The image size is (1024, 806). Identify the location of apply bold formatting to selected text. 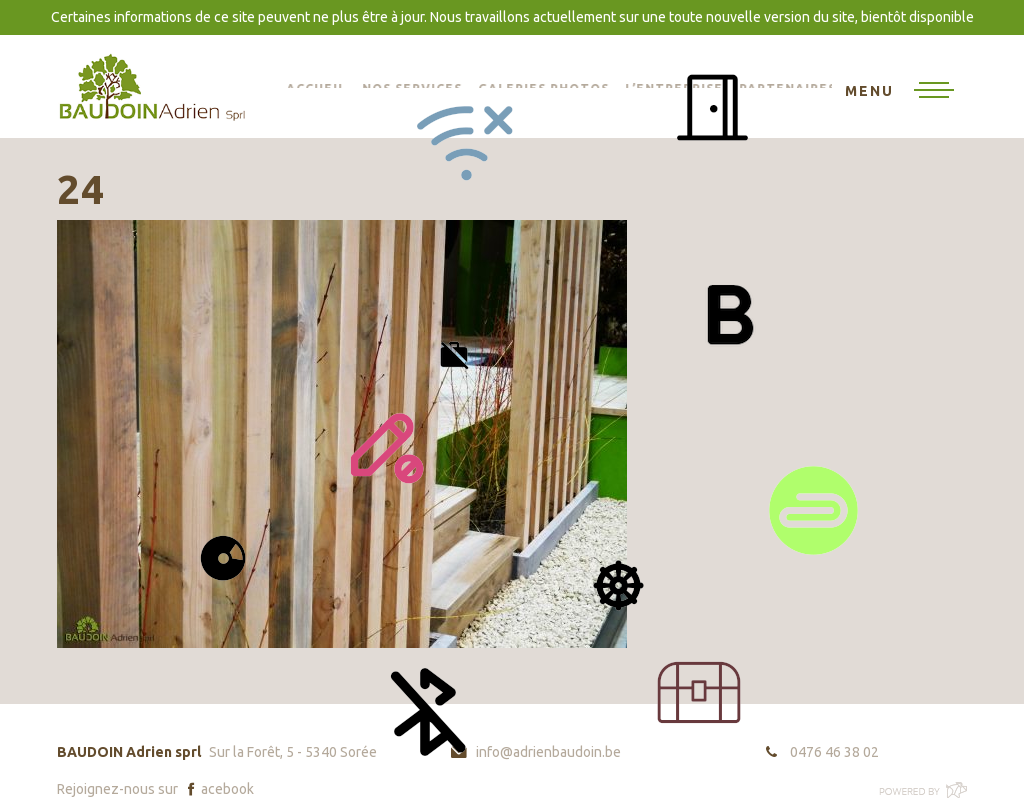
(729, 319).